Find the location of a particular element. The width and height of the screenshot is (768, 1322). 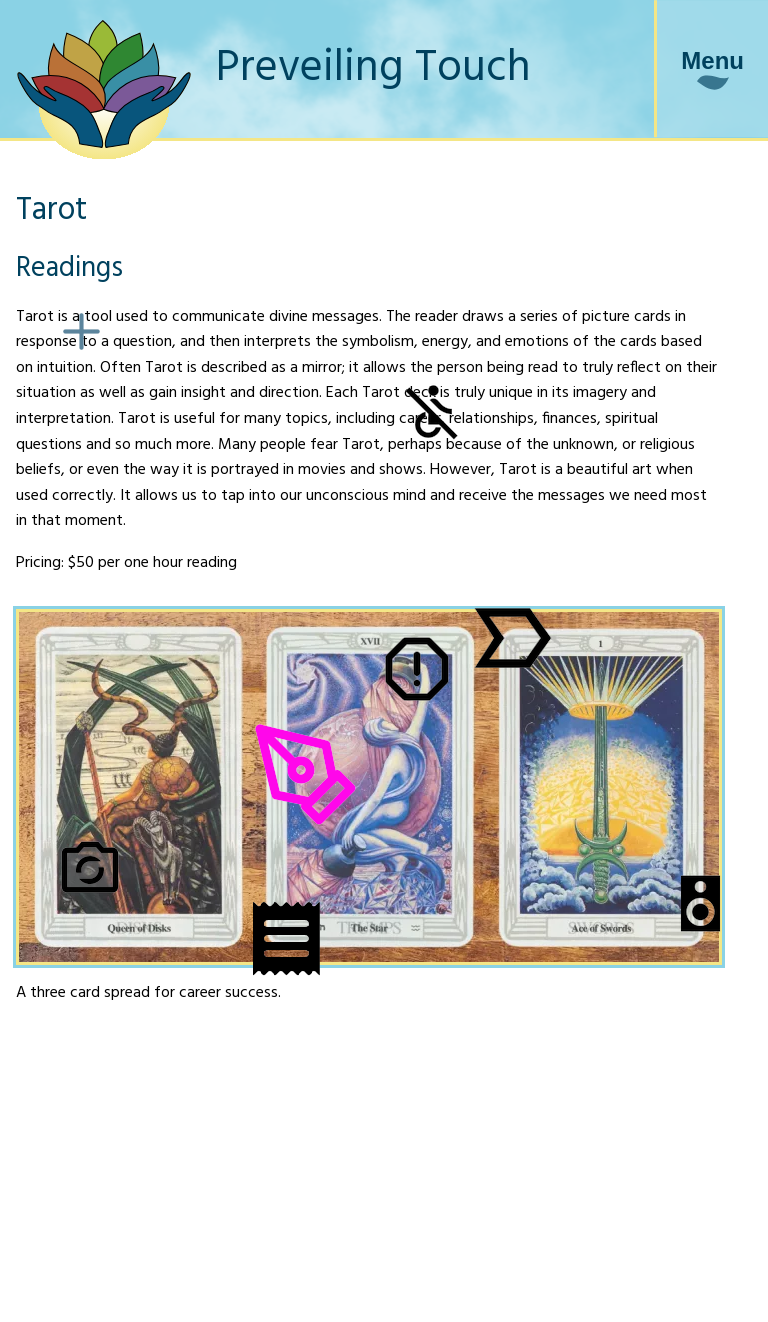

add a new item is located at coordinates (81, 331).